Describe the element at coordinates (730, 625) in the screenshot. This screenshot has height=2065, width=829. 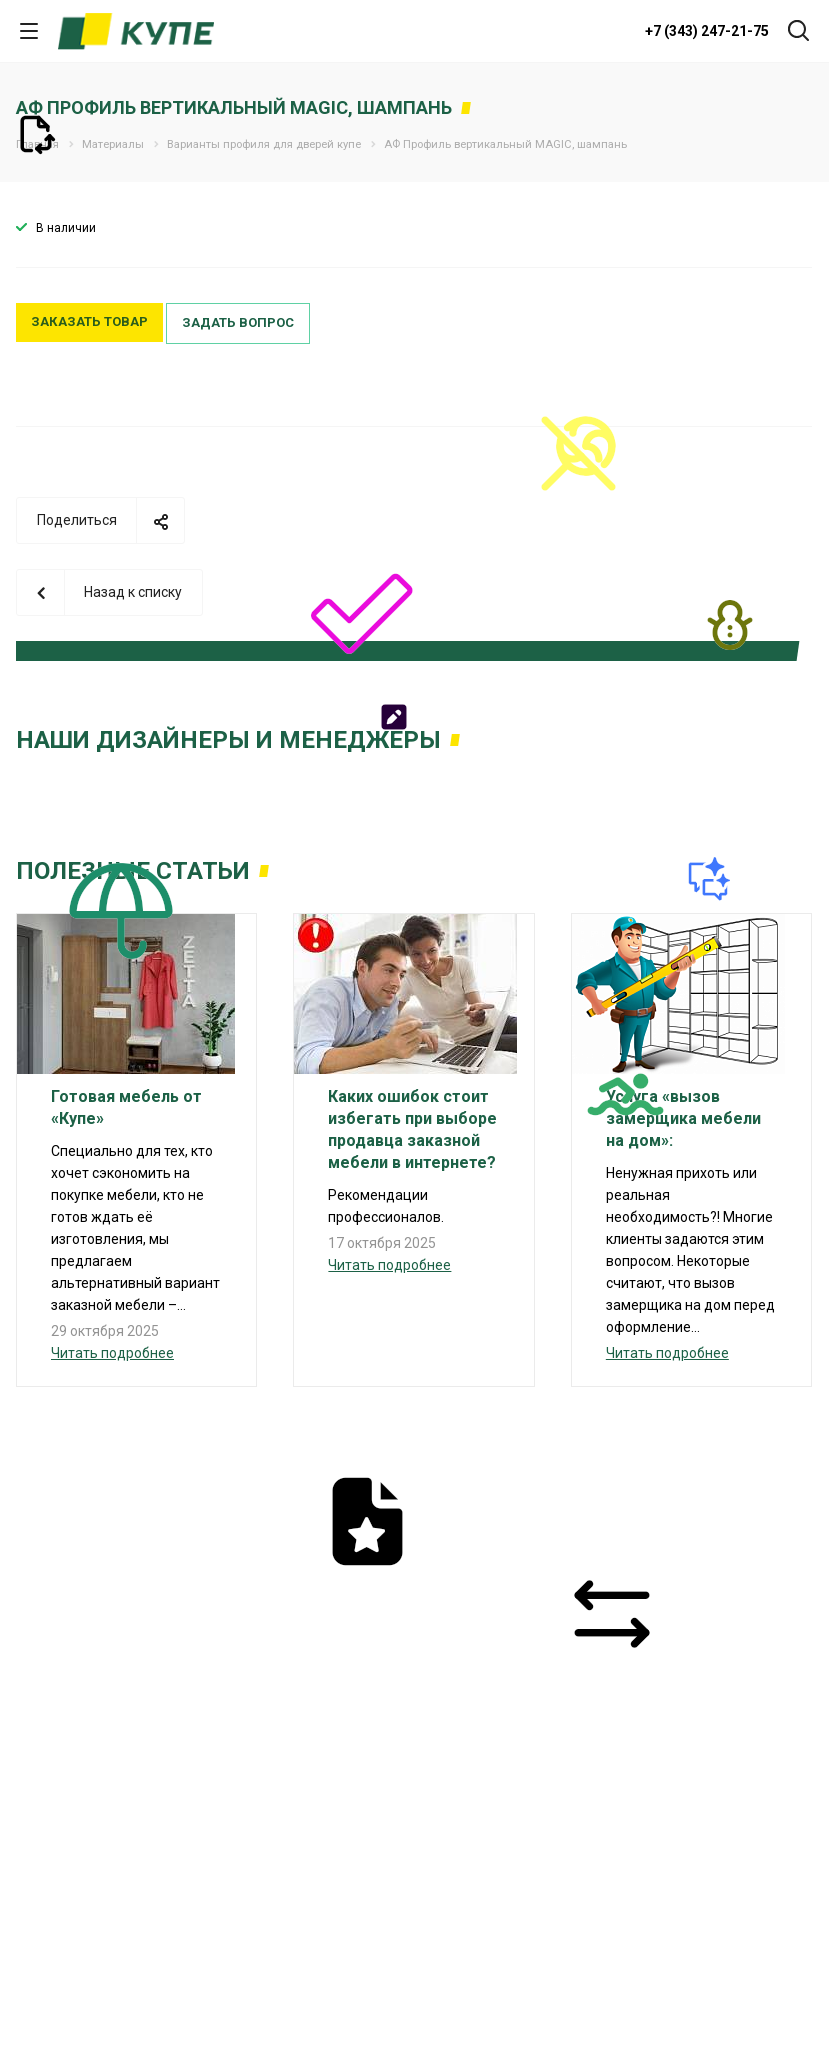
I see `indicates winter or cold weather conditions` at that location.